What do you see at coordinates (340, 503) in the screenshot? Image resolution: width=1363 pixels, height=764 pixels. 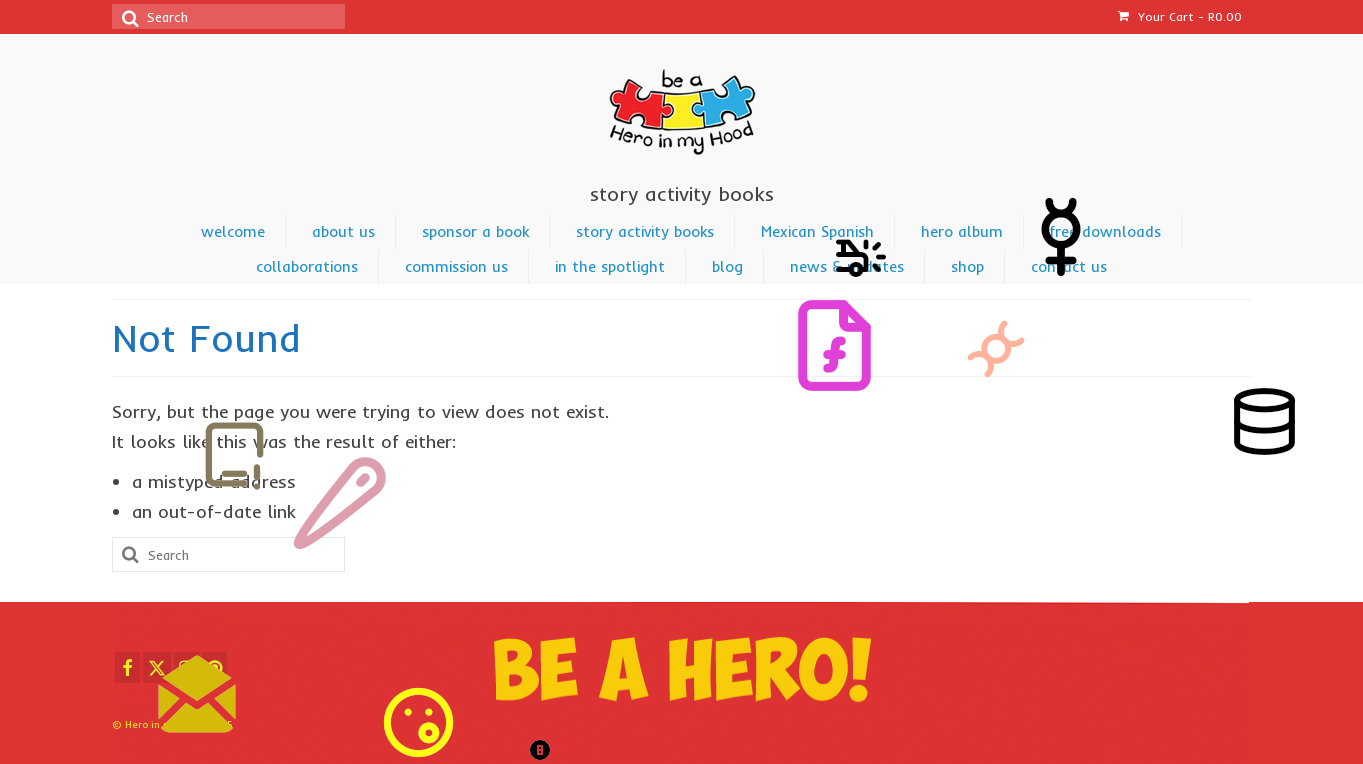 I see `access sewing or tailoring tools` at bounding box center [340, 503].